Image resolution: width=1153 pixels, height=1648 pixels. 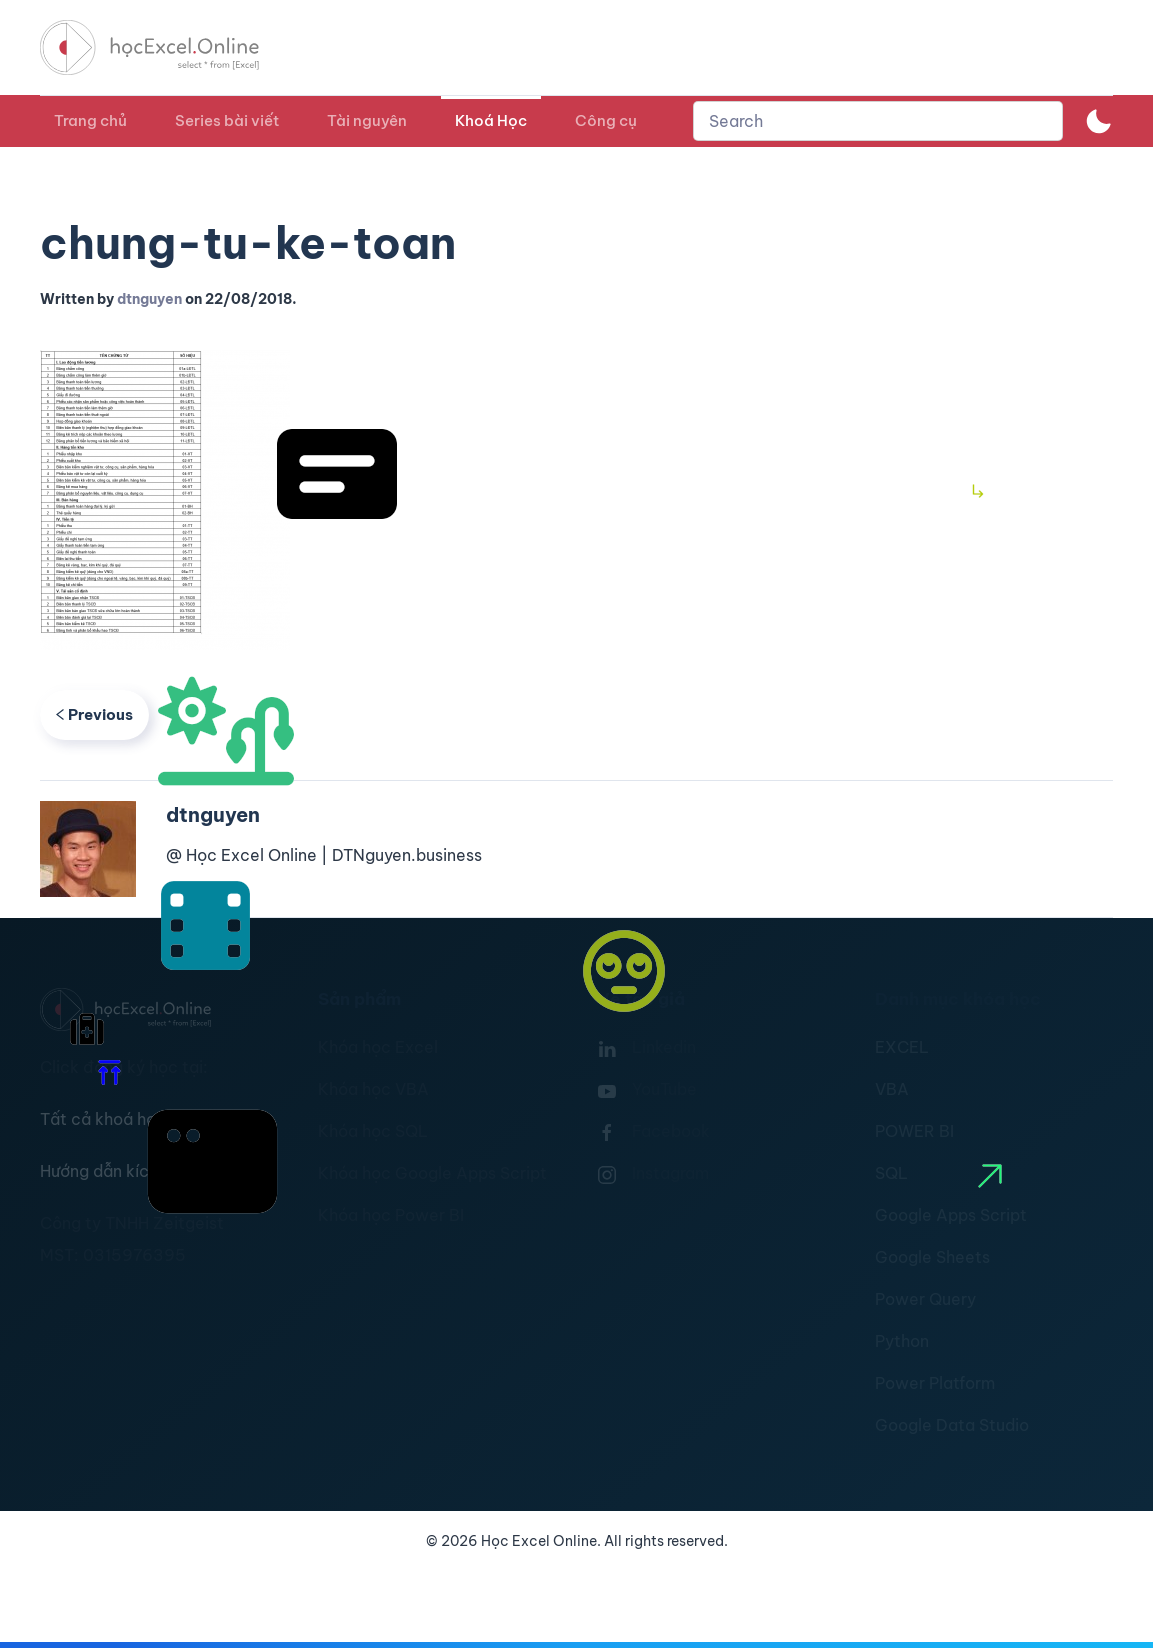 I want to click on move item down and to the right, so click(x=977, y=491).